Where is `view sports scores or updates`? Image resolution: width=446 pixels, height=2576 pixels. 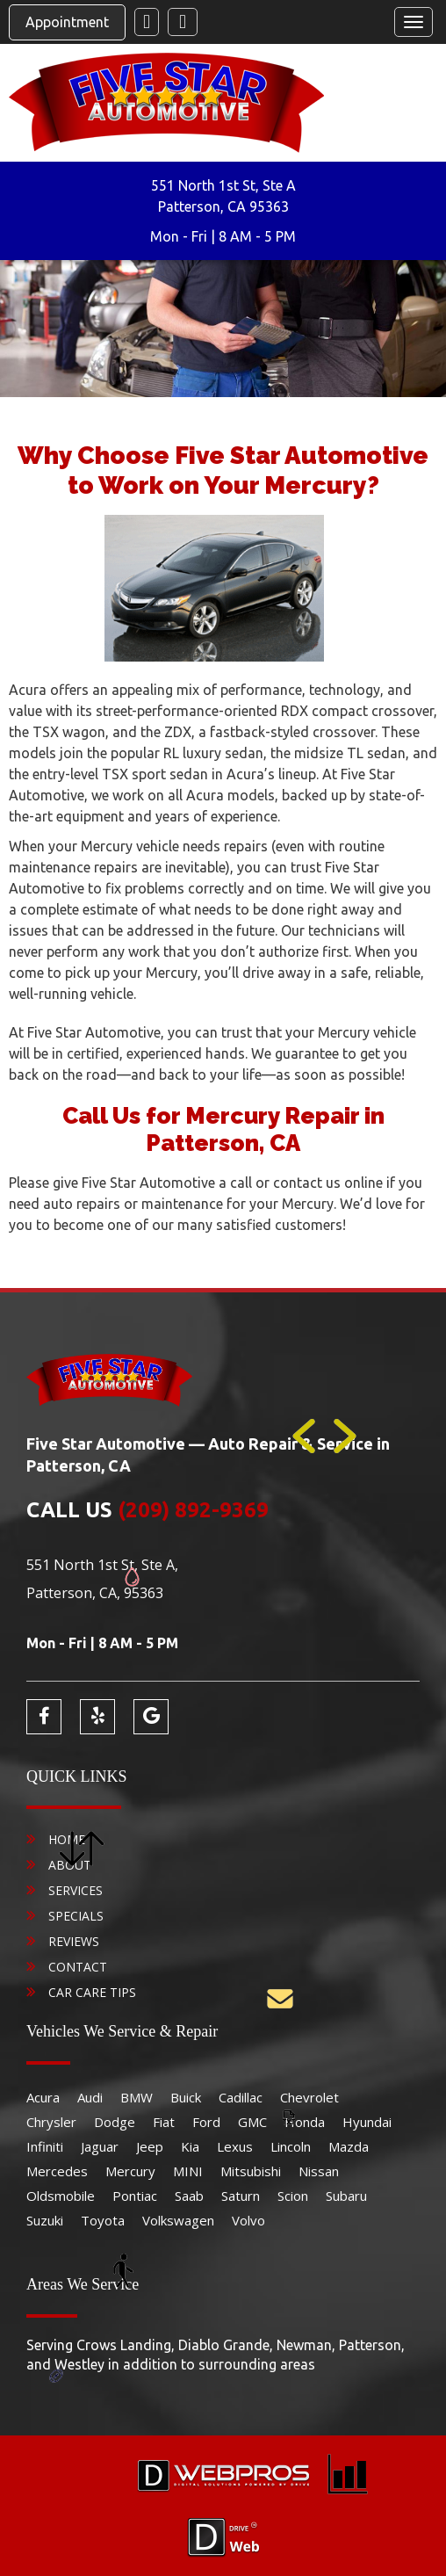 view sports scores or updates is located at coordinates (56, 2376).